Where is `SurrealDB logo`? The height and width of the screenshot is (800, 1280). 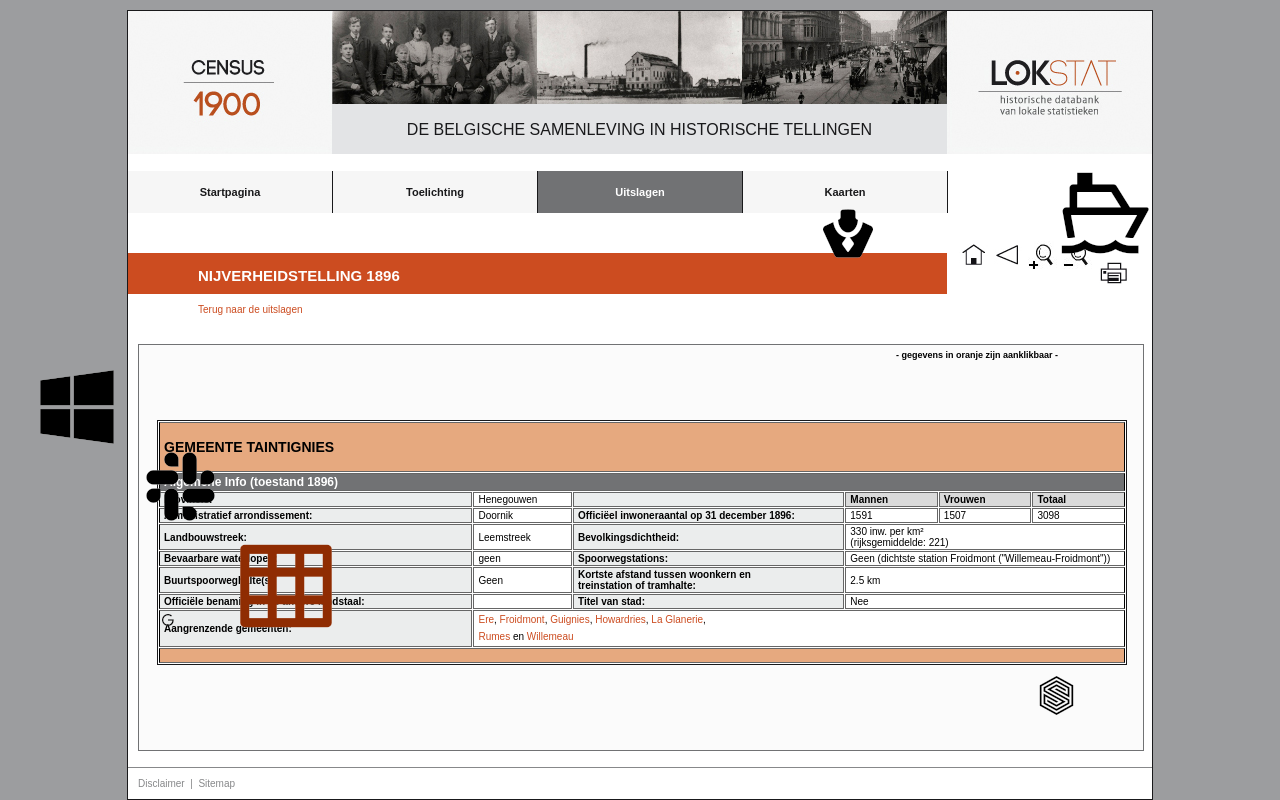 SurrealDB logo is located at coordinates (1056, 695).